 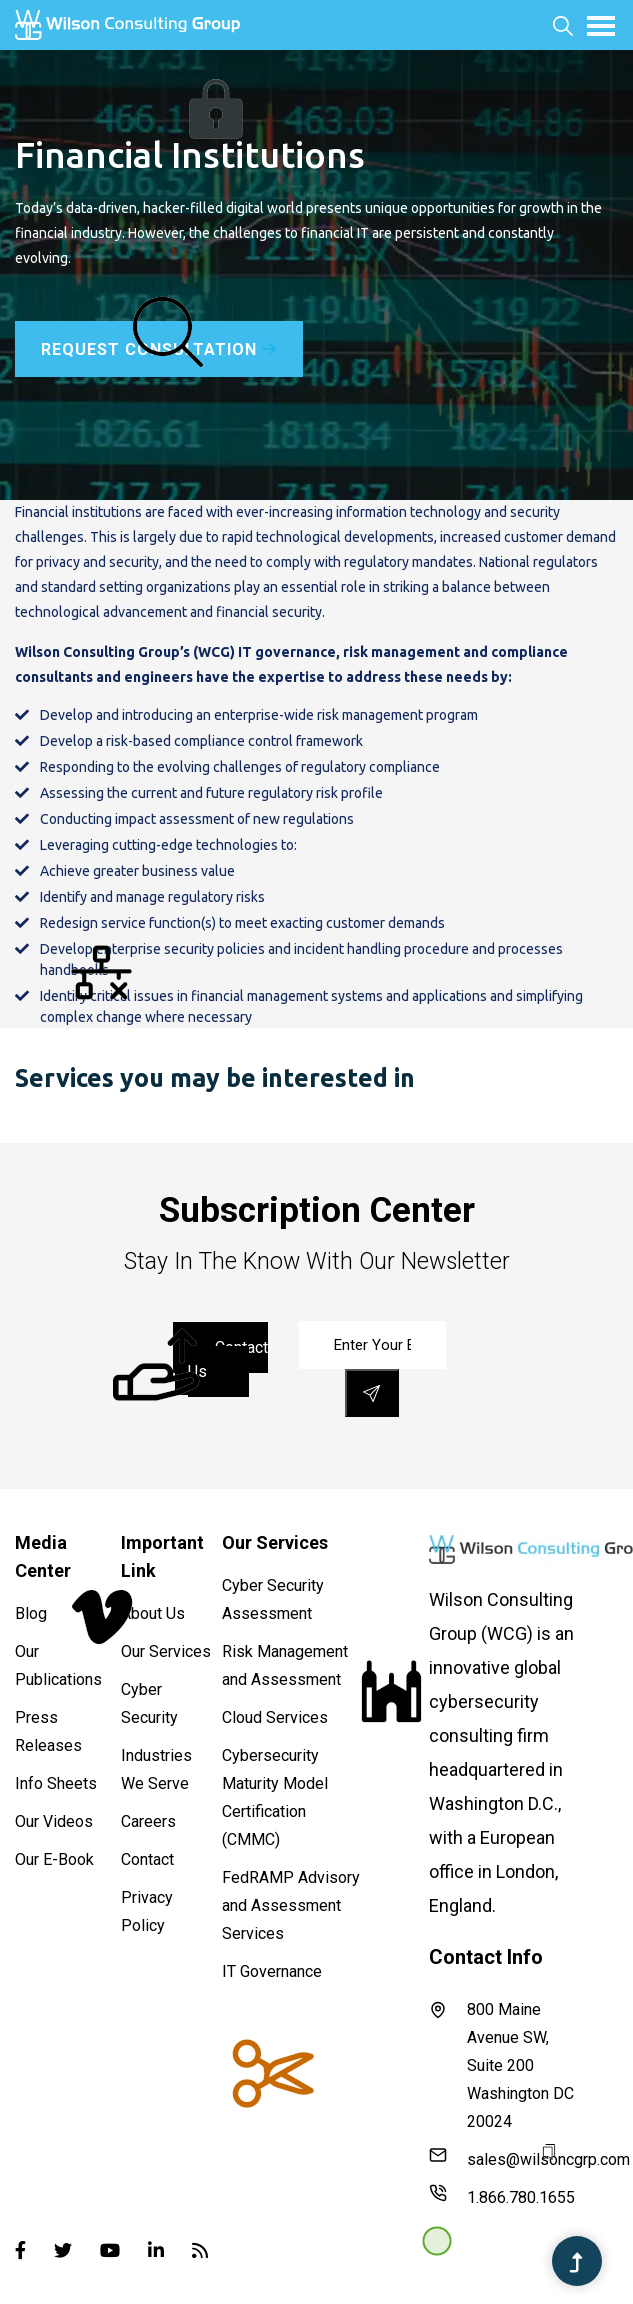 I want to click on unselected radio button option, so click(x=437, y=2241).